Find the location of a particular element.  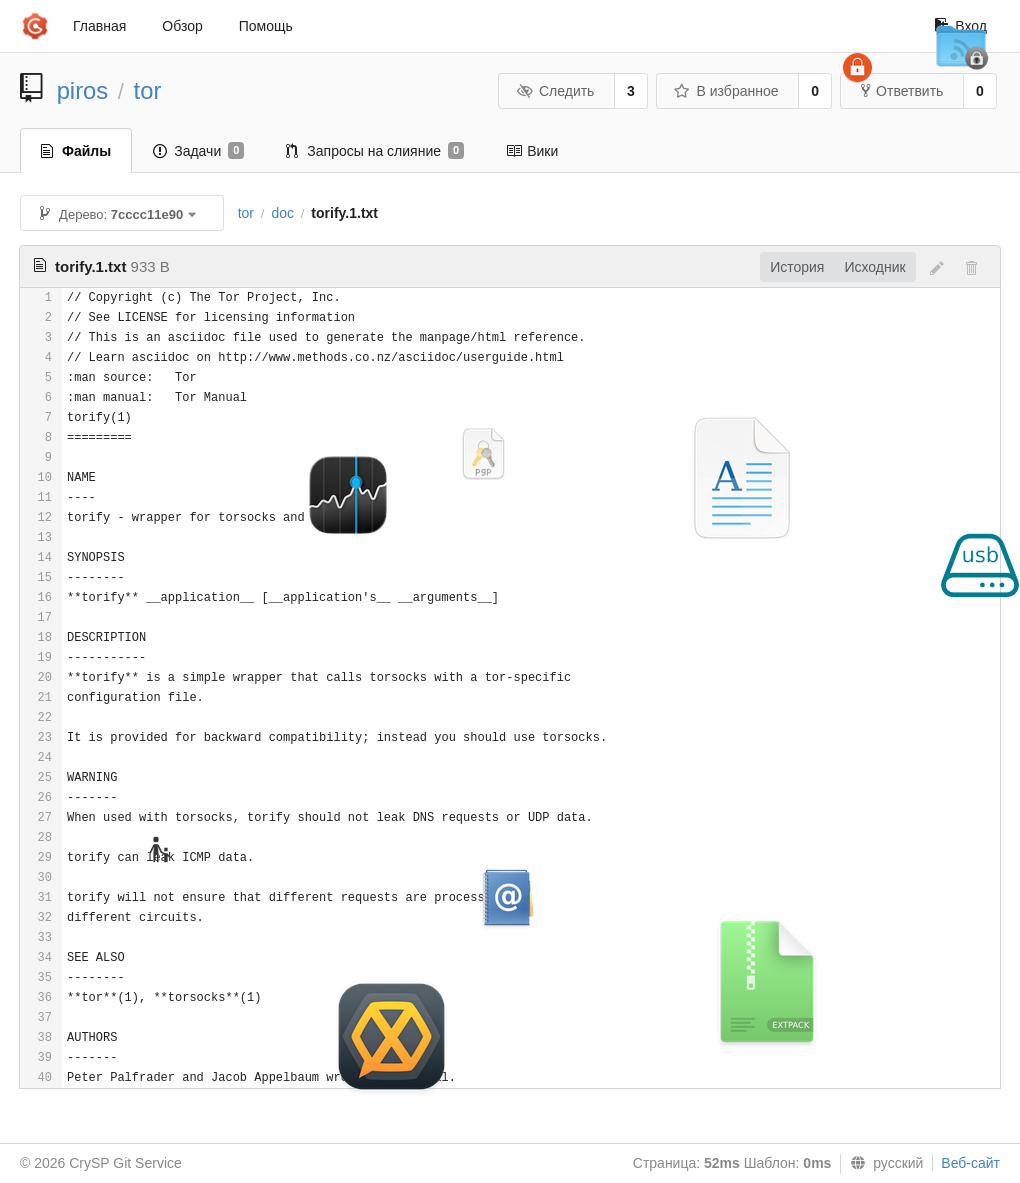

a PGP encryption key file is located at coordinates (483, 453).